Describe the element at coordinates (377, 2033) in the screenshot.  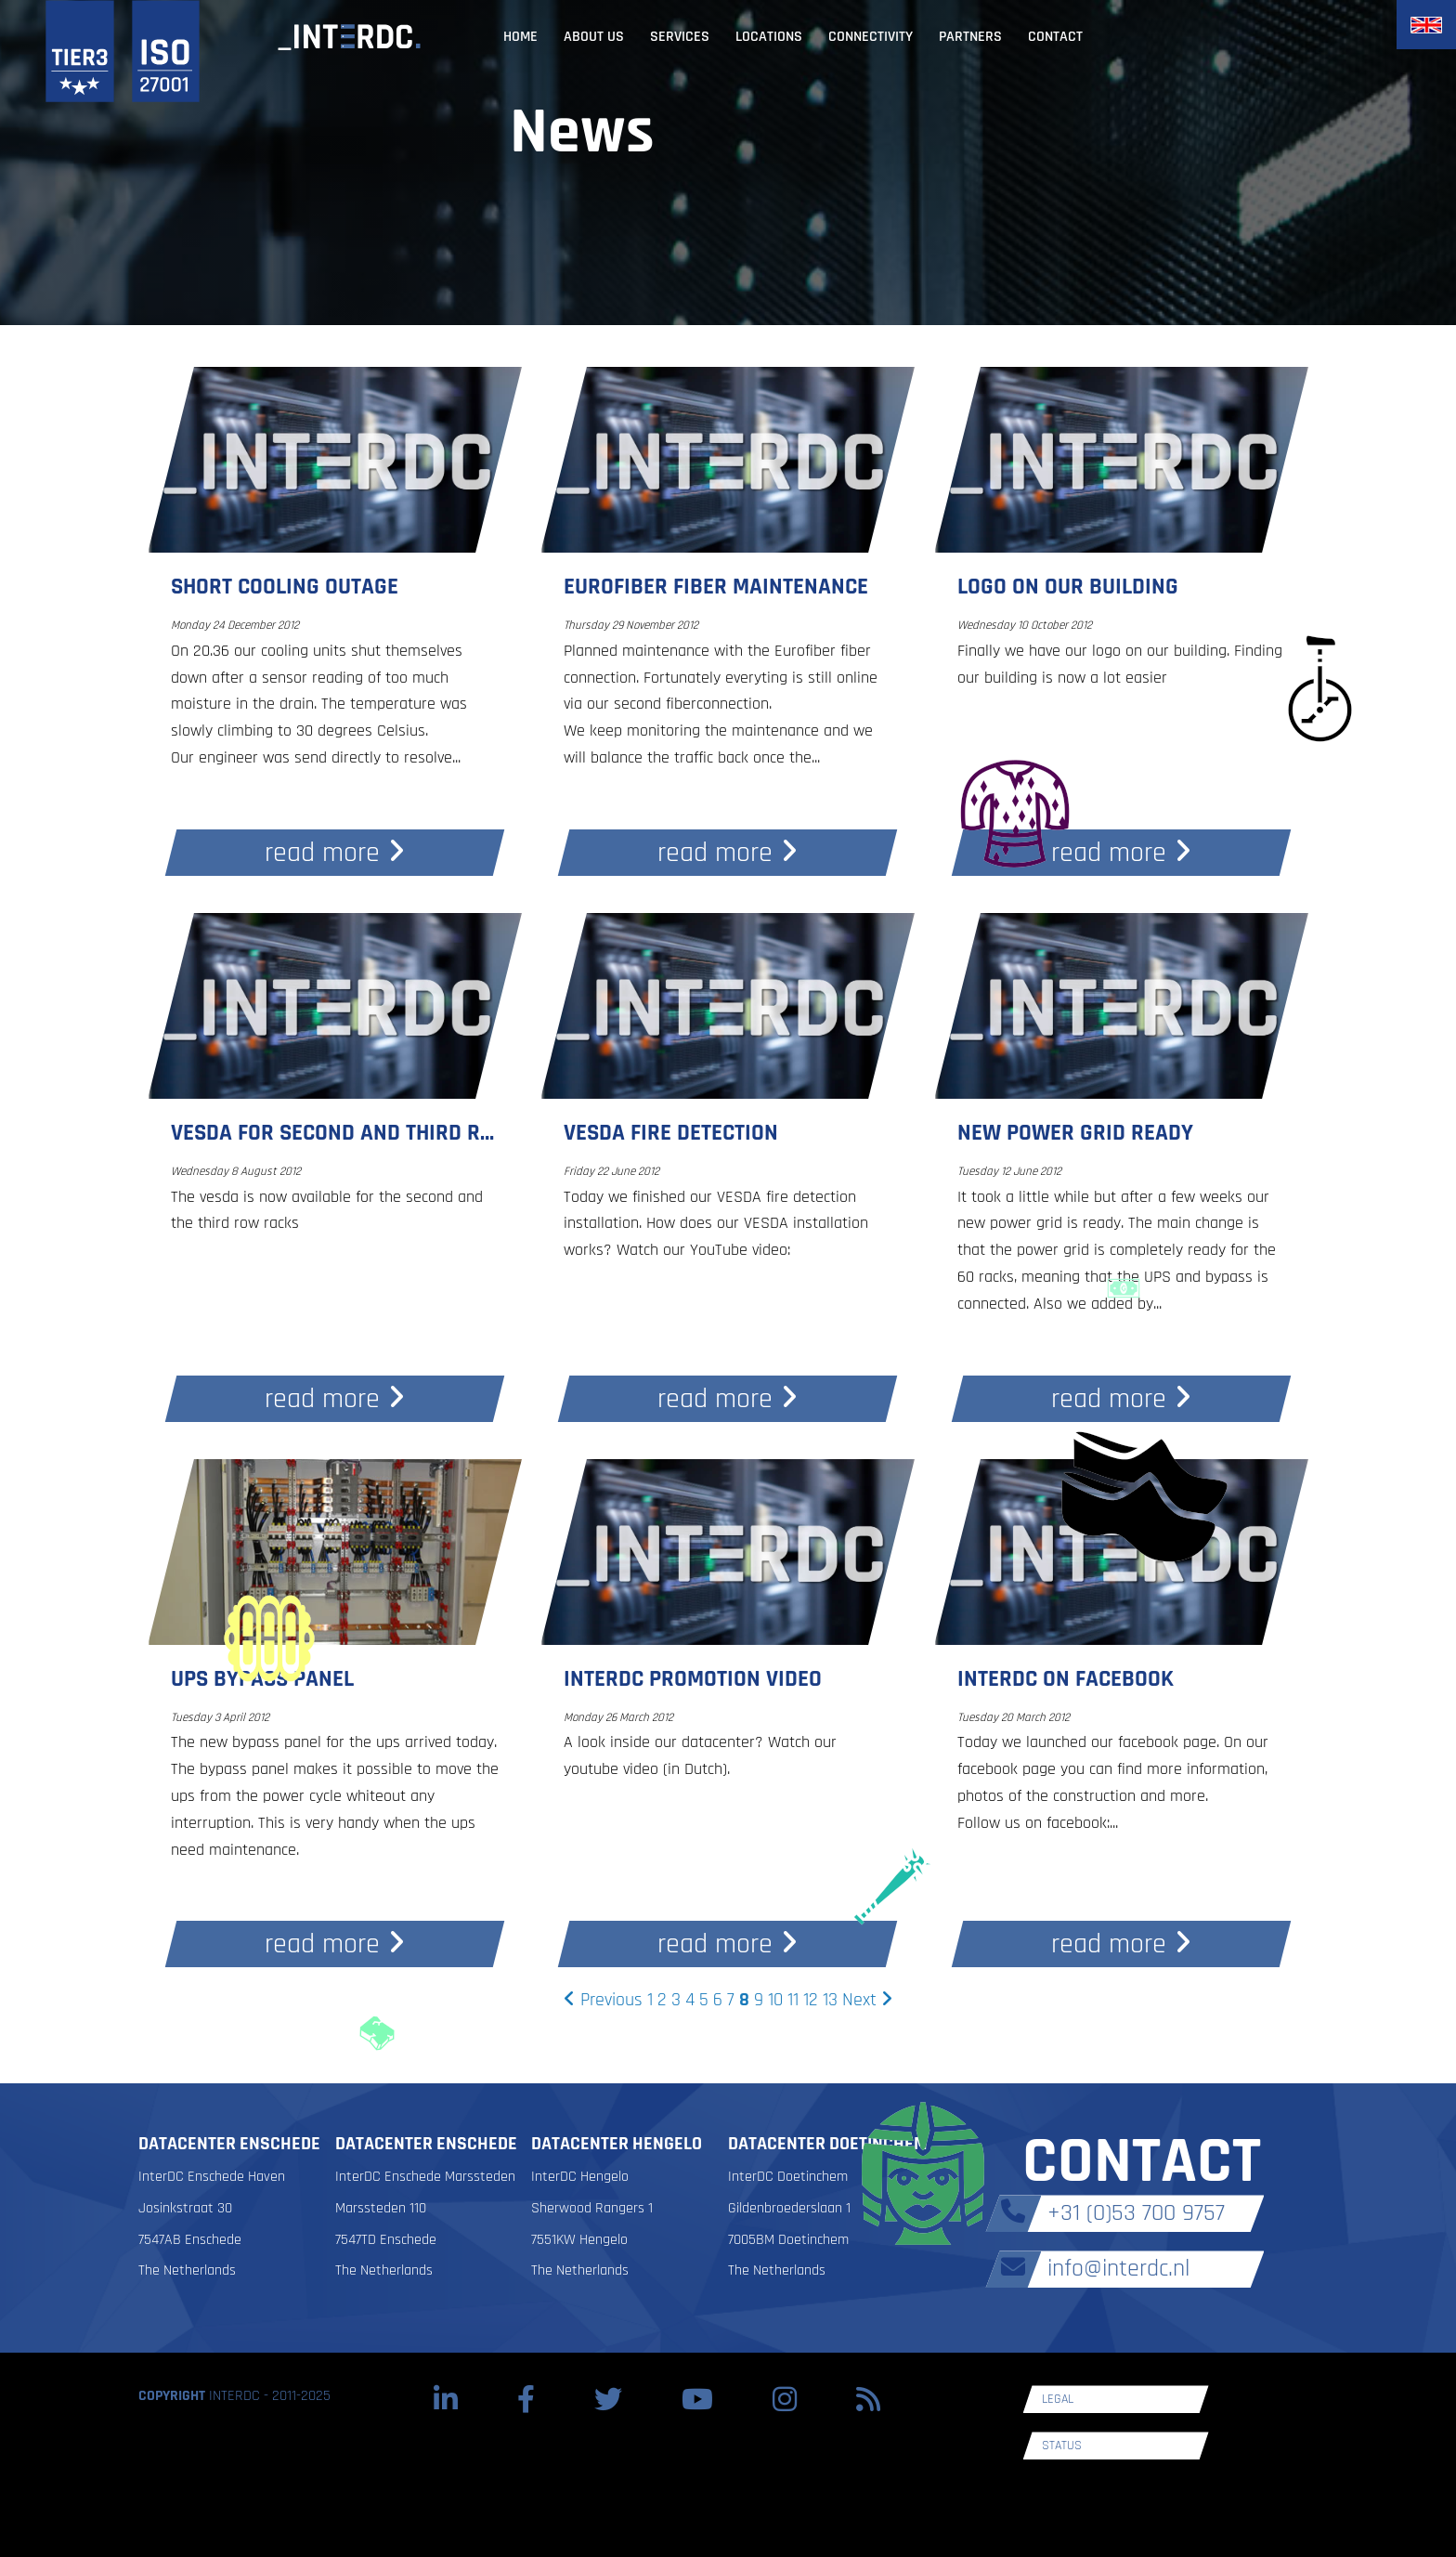
I see `view ancient artifacts or relics in inventory` at that location.